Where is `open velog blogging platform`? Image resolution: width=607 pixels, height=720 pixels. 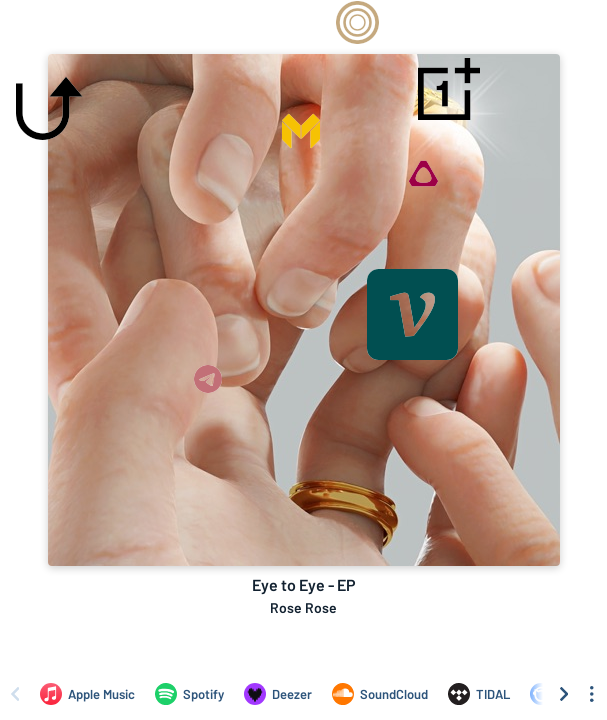
open velog blogging platform is located at coordinates (412, 314).